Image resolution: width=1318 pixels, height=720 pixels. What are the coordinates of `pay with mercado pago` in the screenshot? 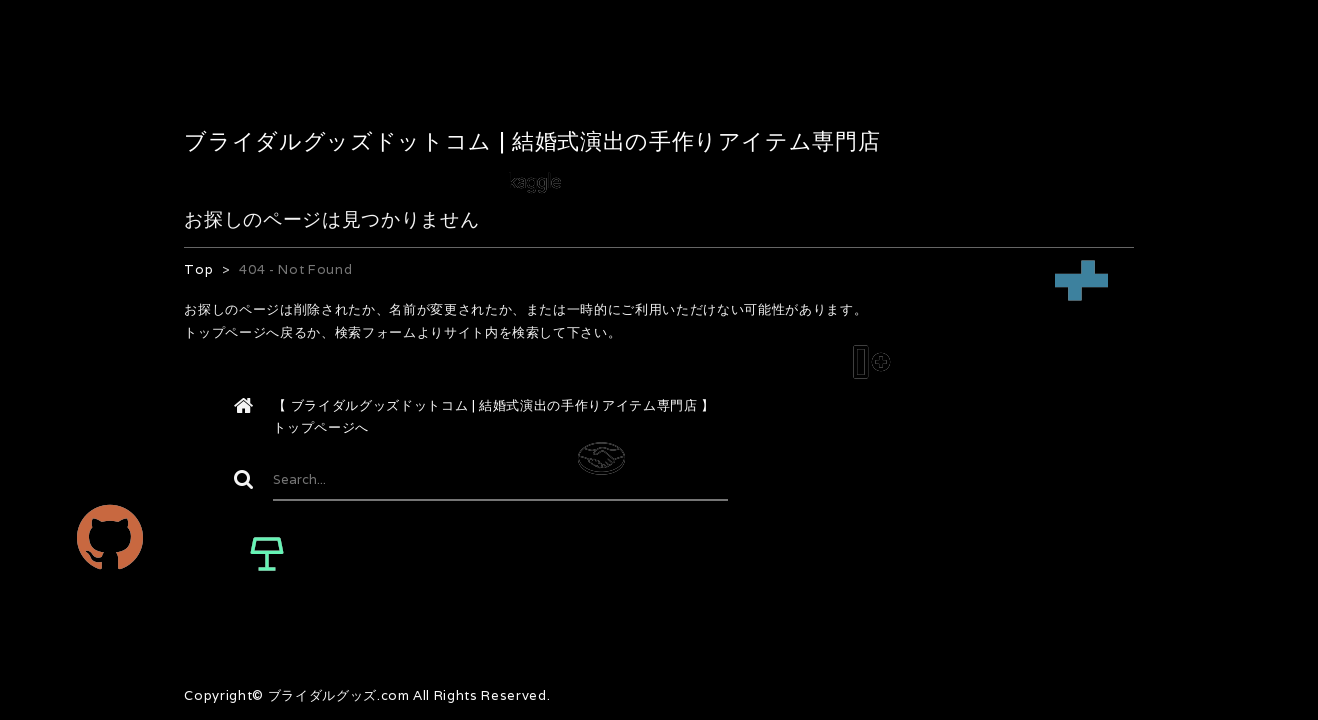 It's located at (601, 458).